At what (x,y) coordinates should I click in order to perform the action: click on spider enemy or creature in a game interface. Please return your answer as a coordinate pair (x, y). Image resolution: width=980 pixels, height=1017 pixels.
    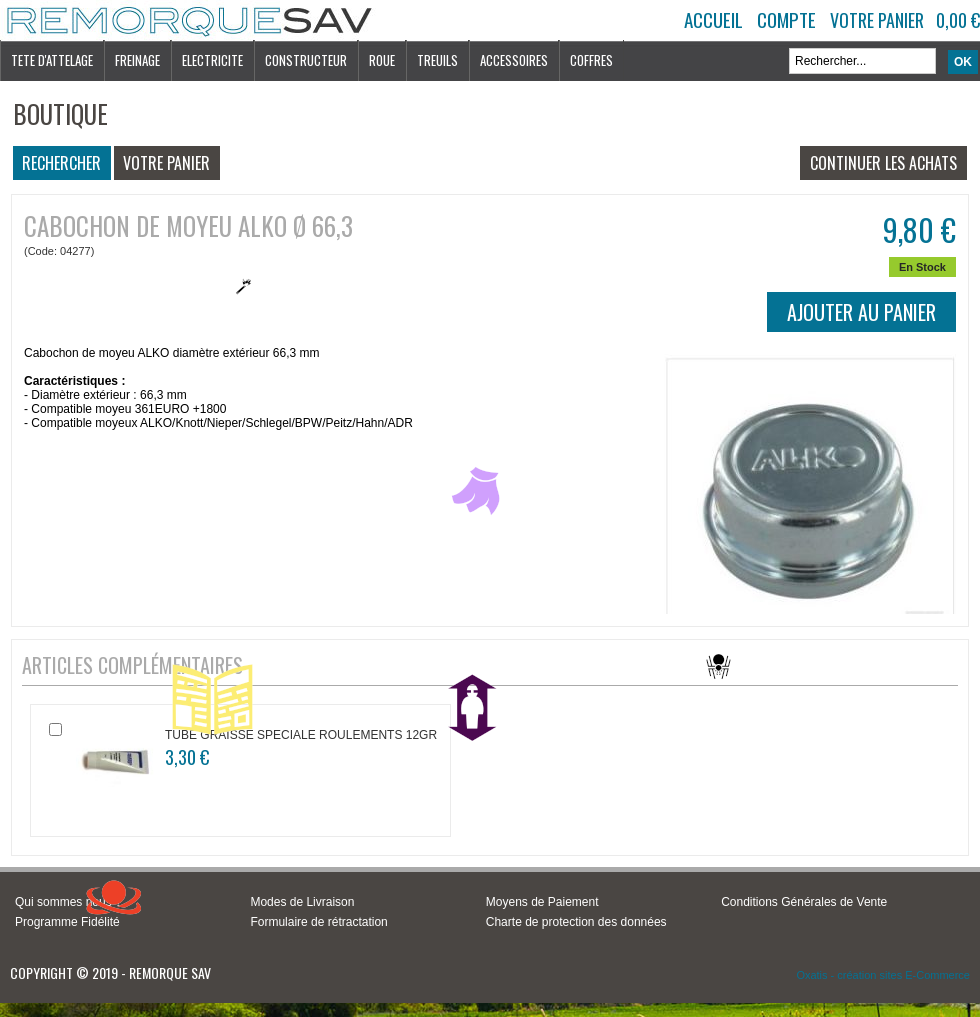
    Looking at the image, I should click on (718, 666).